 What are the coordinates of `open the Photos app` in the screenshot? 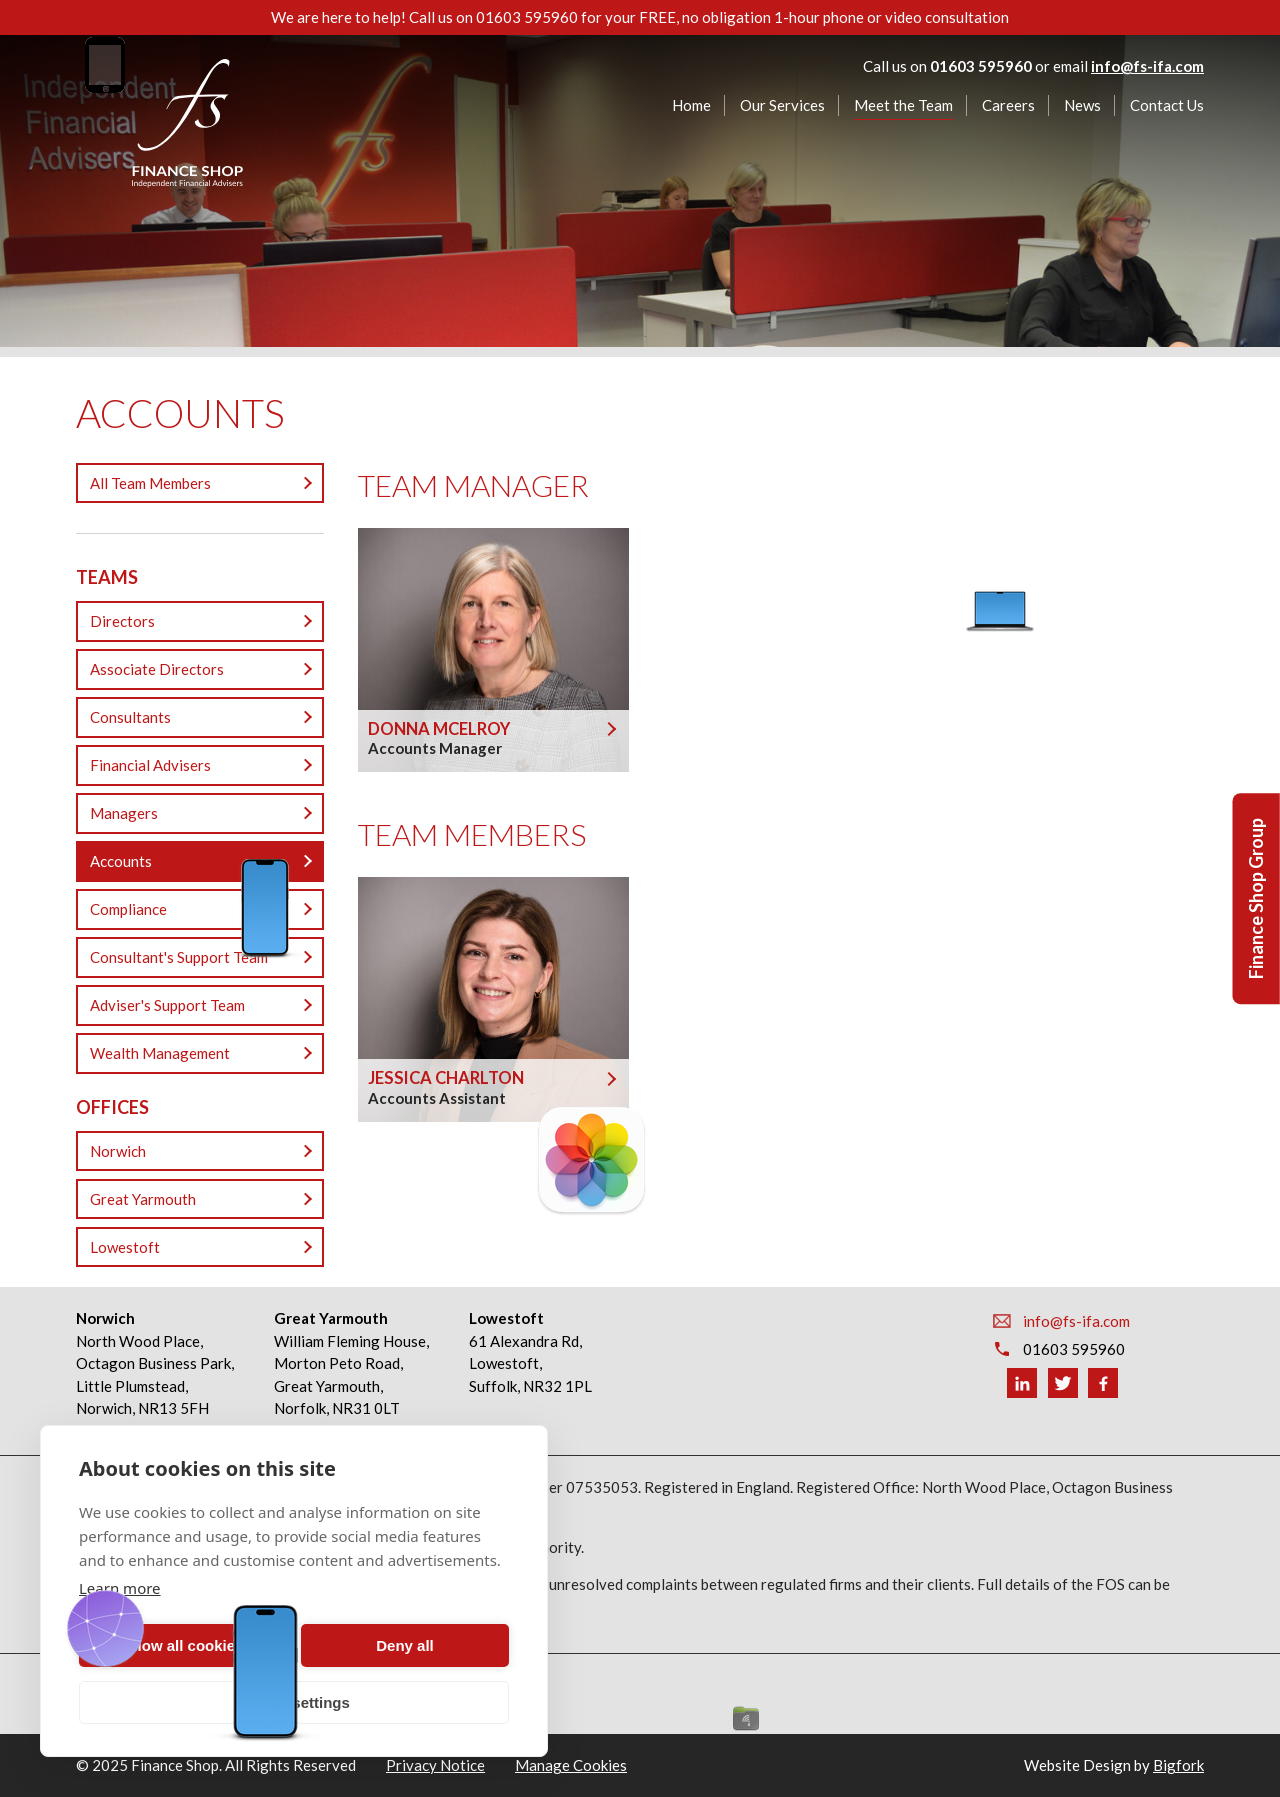 It's located at (591, 1159).